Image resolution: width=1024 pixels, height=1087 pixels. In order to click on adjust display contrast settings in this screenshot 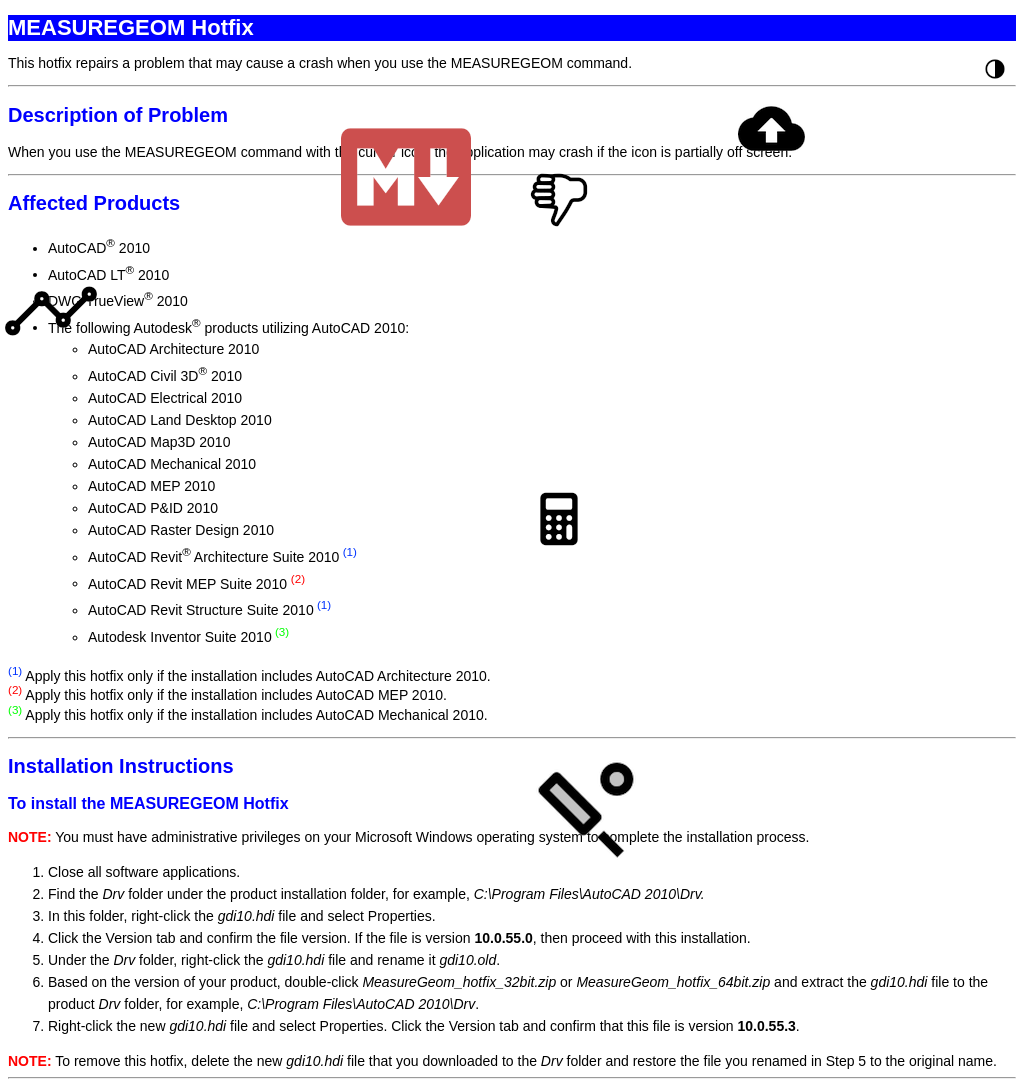, I will do `click(995, 69)`.